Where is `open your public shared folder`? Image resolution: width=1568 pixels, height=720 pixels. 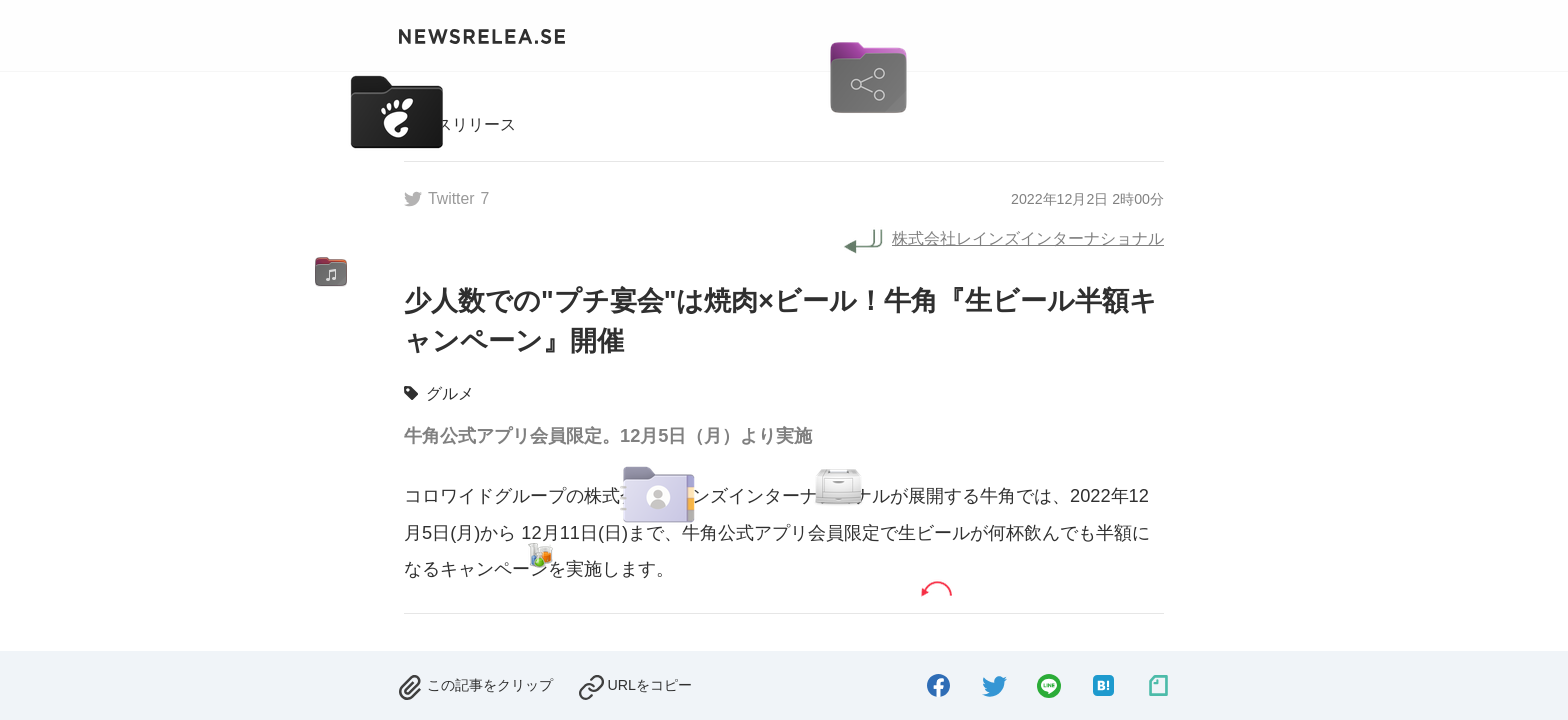
open your public shared folder is located at coordinates (868, 77).